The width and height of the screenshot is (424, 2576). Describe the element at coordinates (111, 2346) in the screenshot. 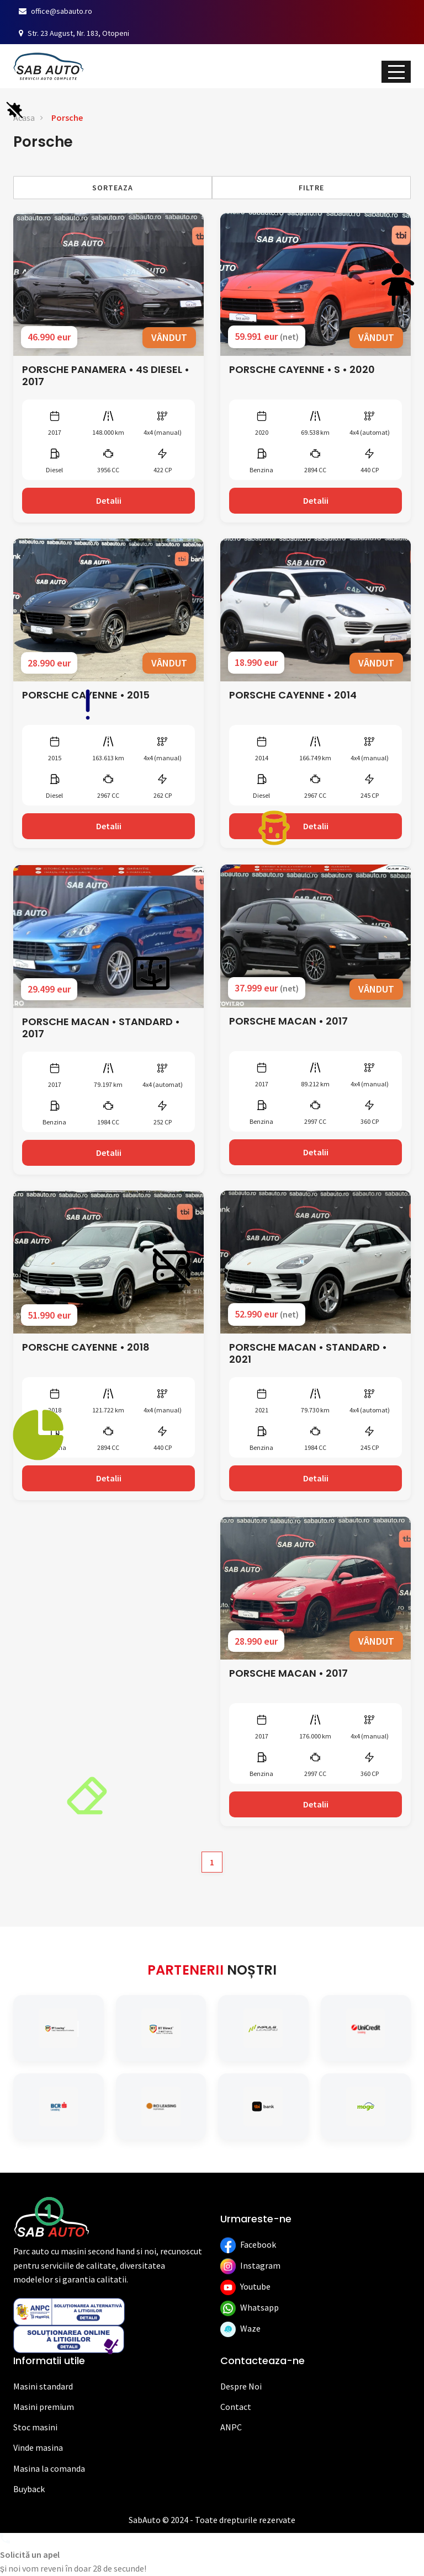

I see `view your shopping cart` at that location.